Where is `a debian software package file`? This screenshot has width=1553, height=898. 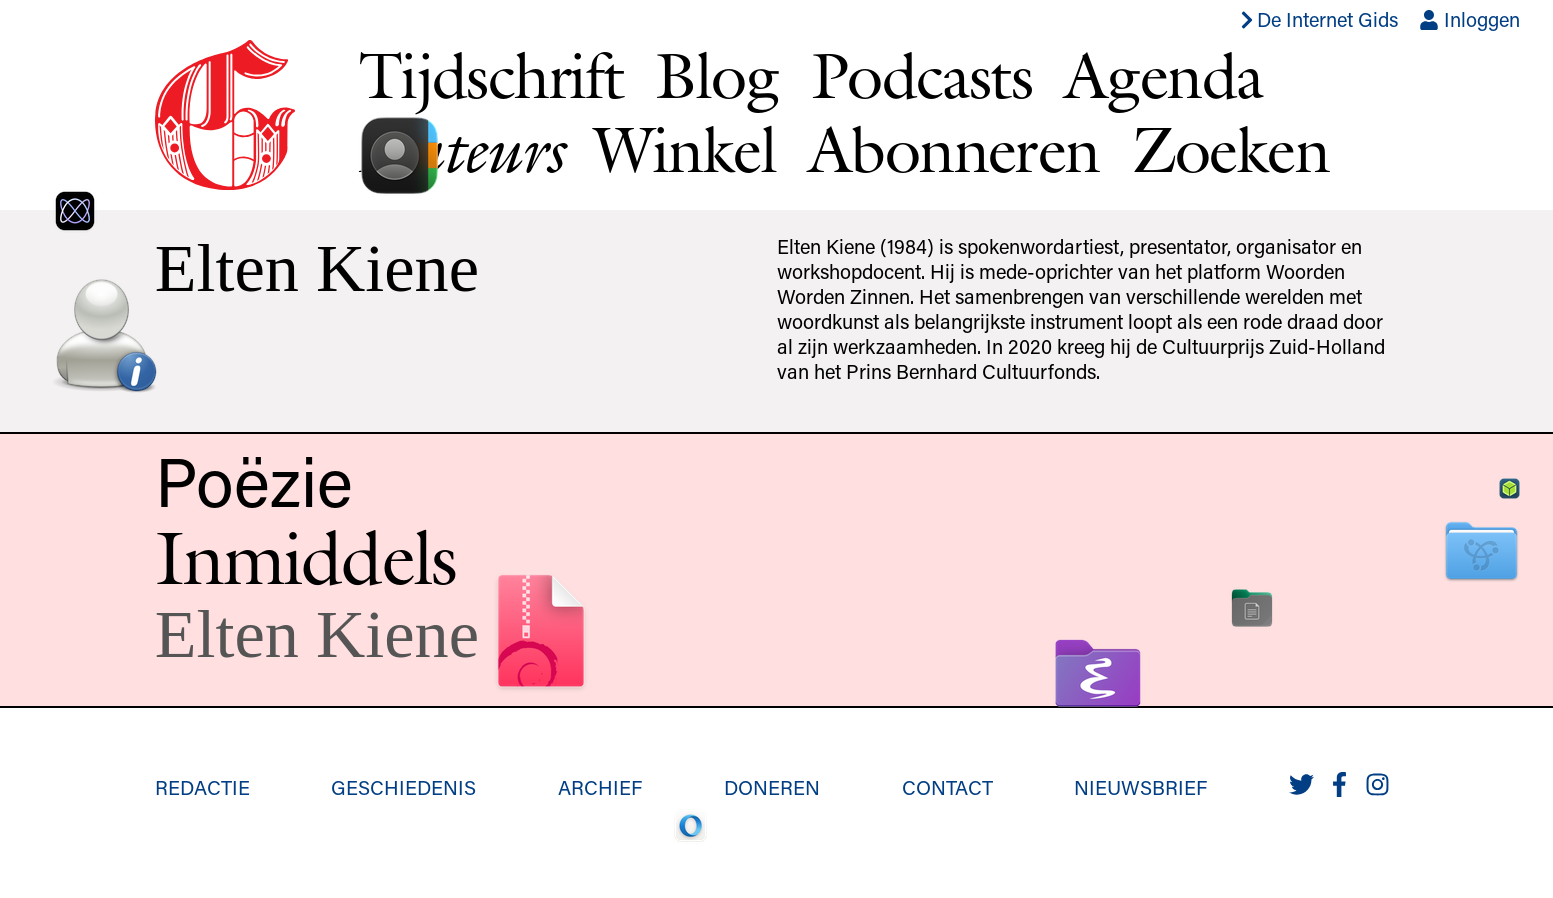 a debian software package file is located at coordinates (541, 633).